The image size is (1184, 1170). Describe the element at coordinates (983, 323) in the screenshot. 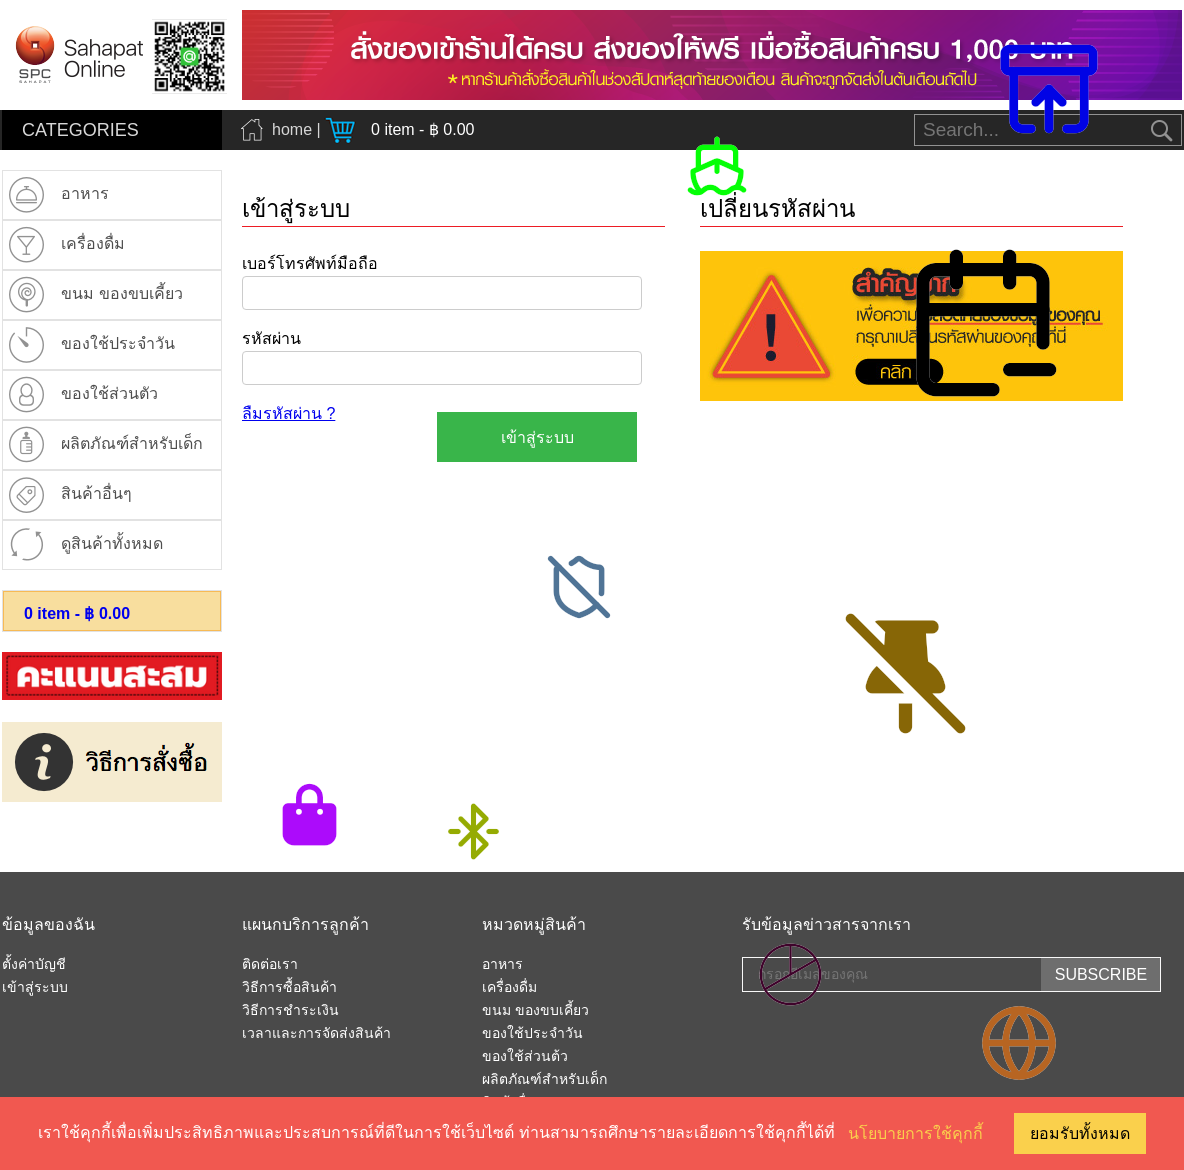

I see `remove an event from your calendar` at that location.